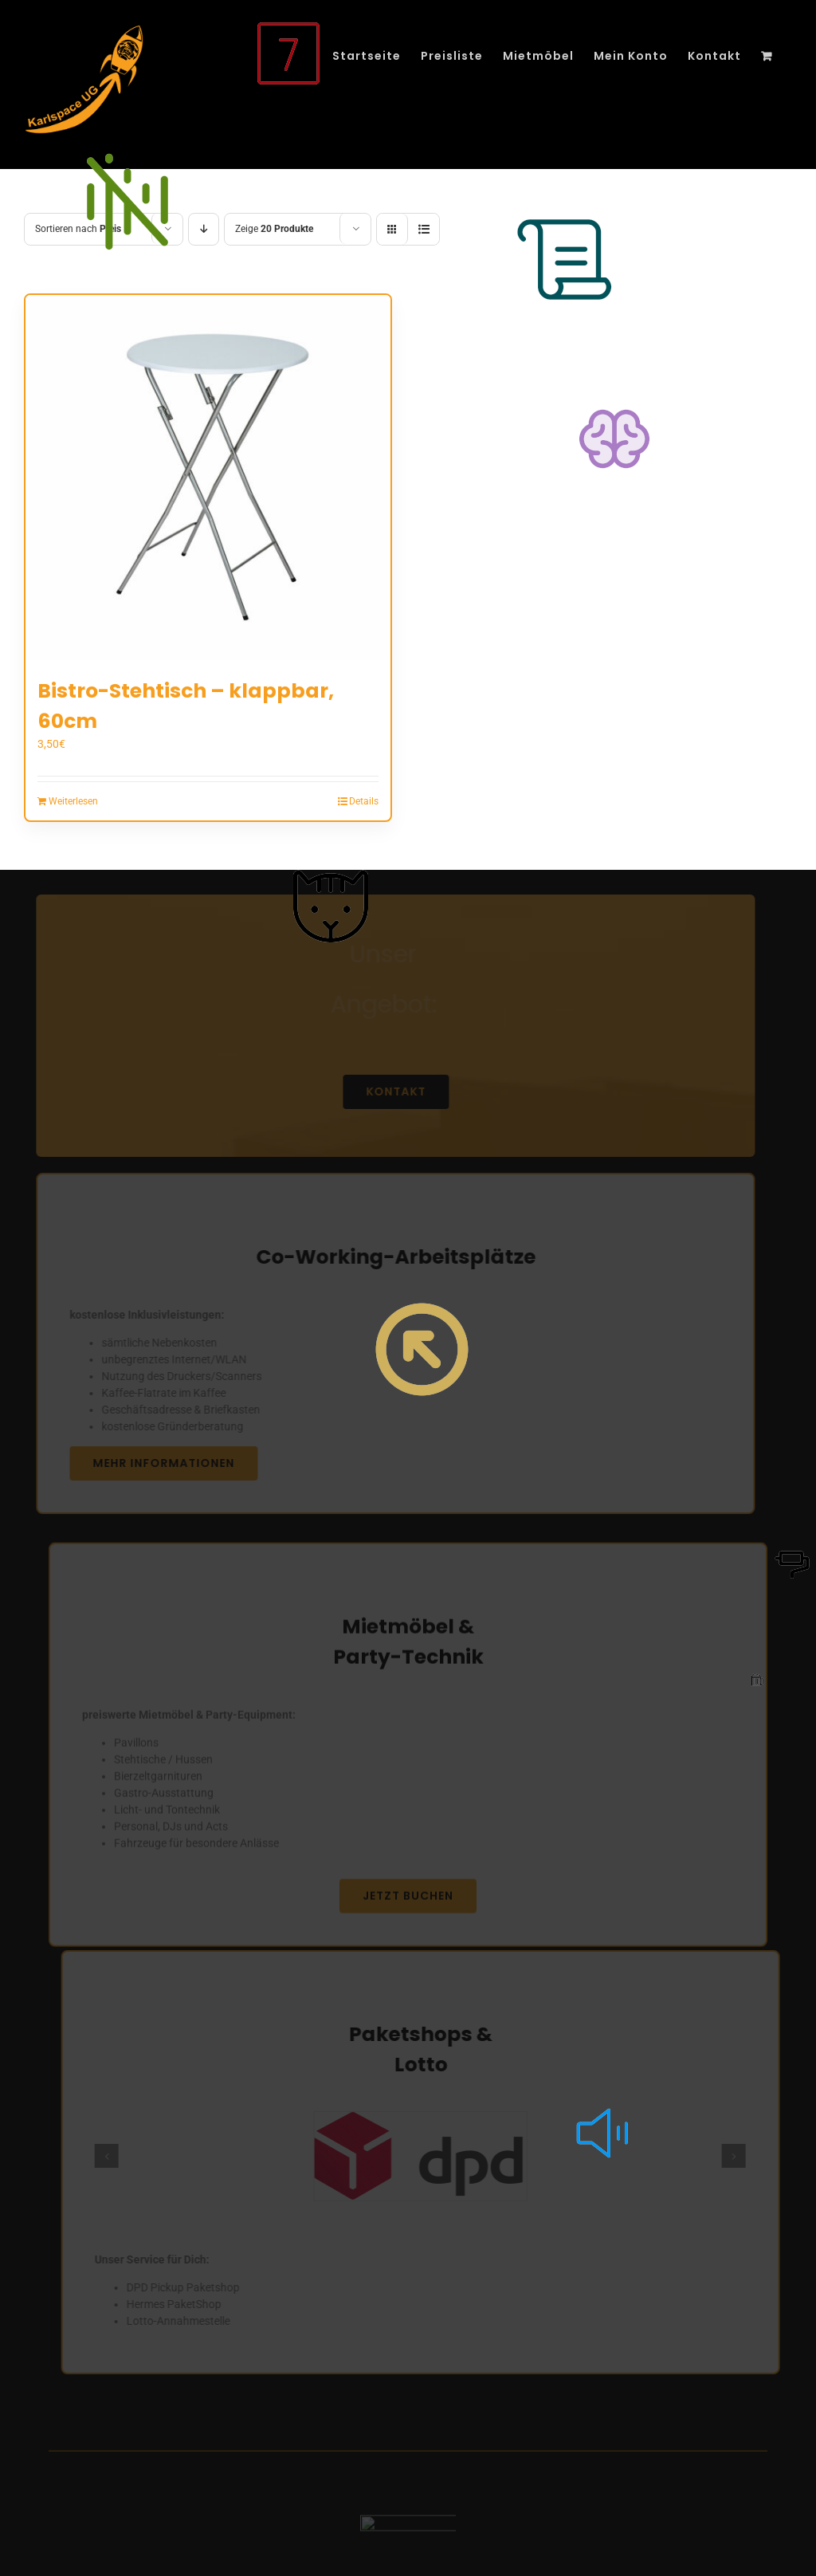  What do you see at coordinates (331, 905) in the screenshot?
I see `view pet or animal-related content` at bounding box center [331, 905].